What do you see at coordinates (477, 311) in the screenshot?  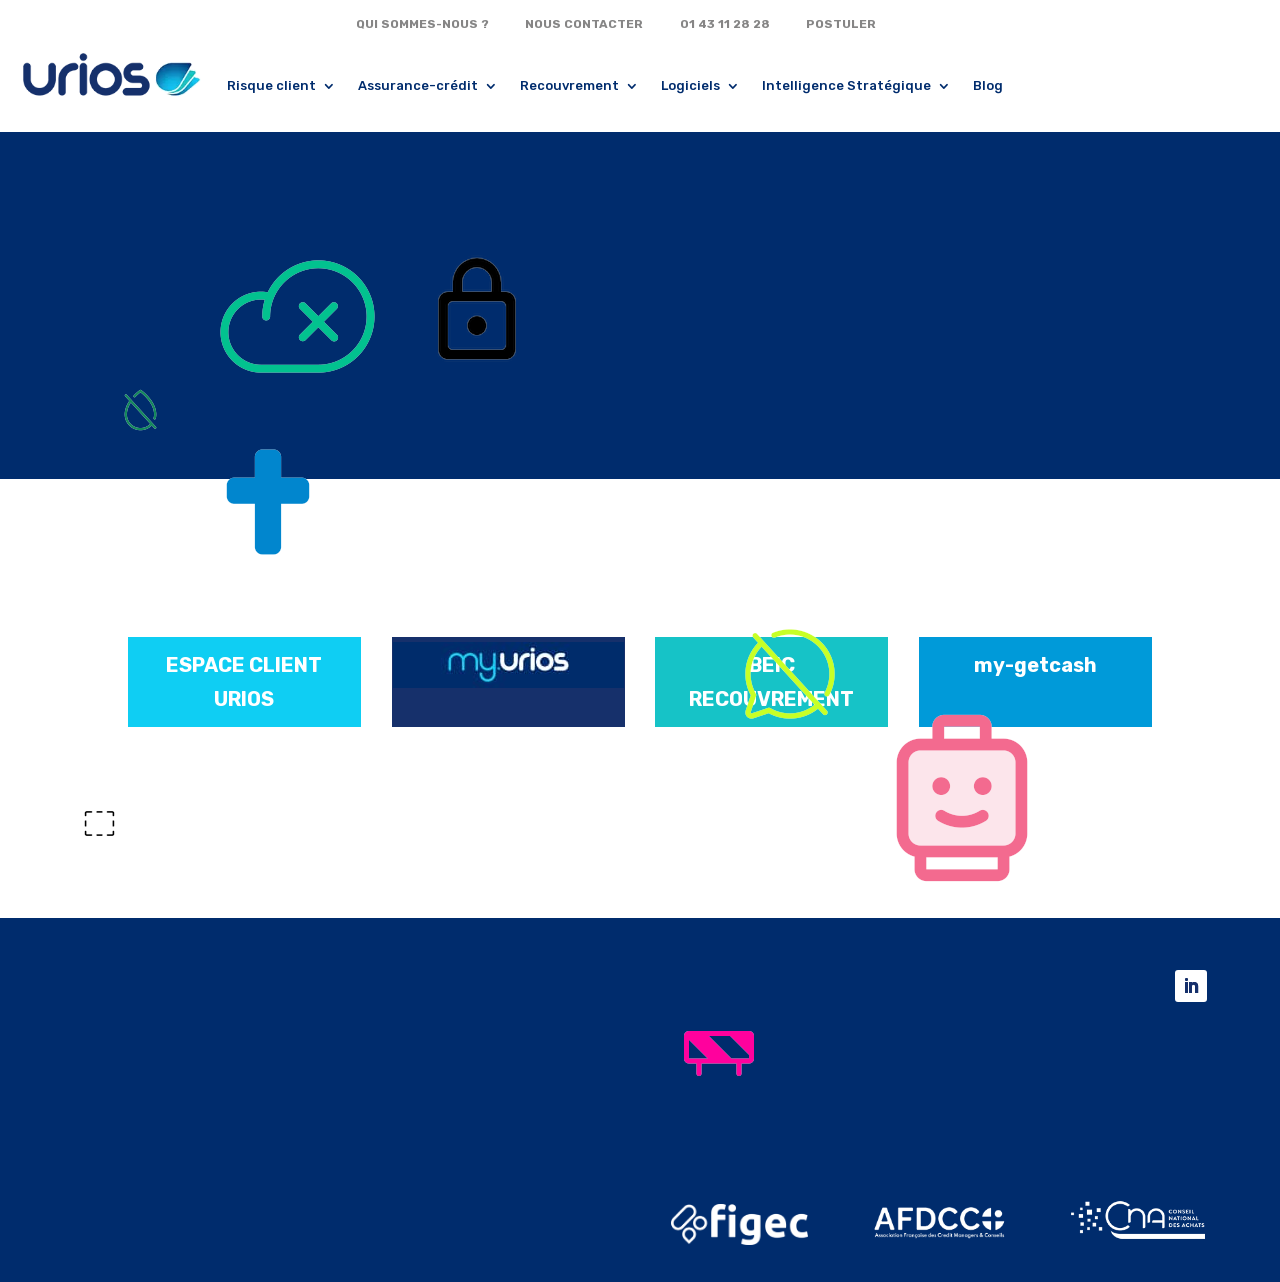 I see `indicates a locked or secured item` at bounding box center [477, 311].